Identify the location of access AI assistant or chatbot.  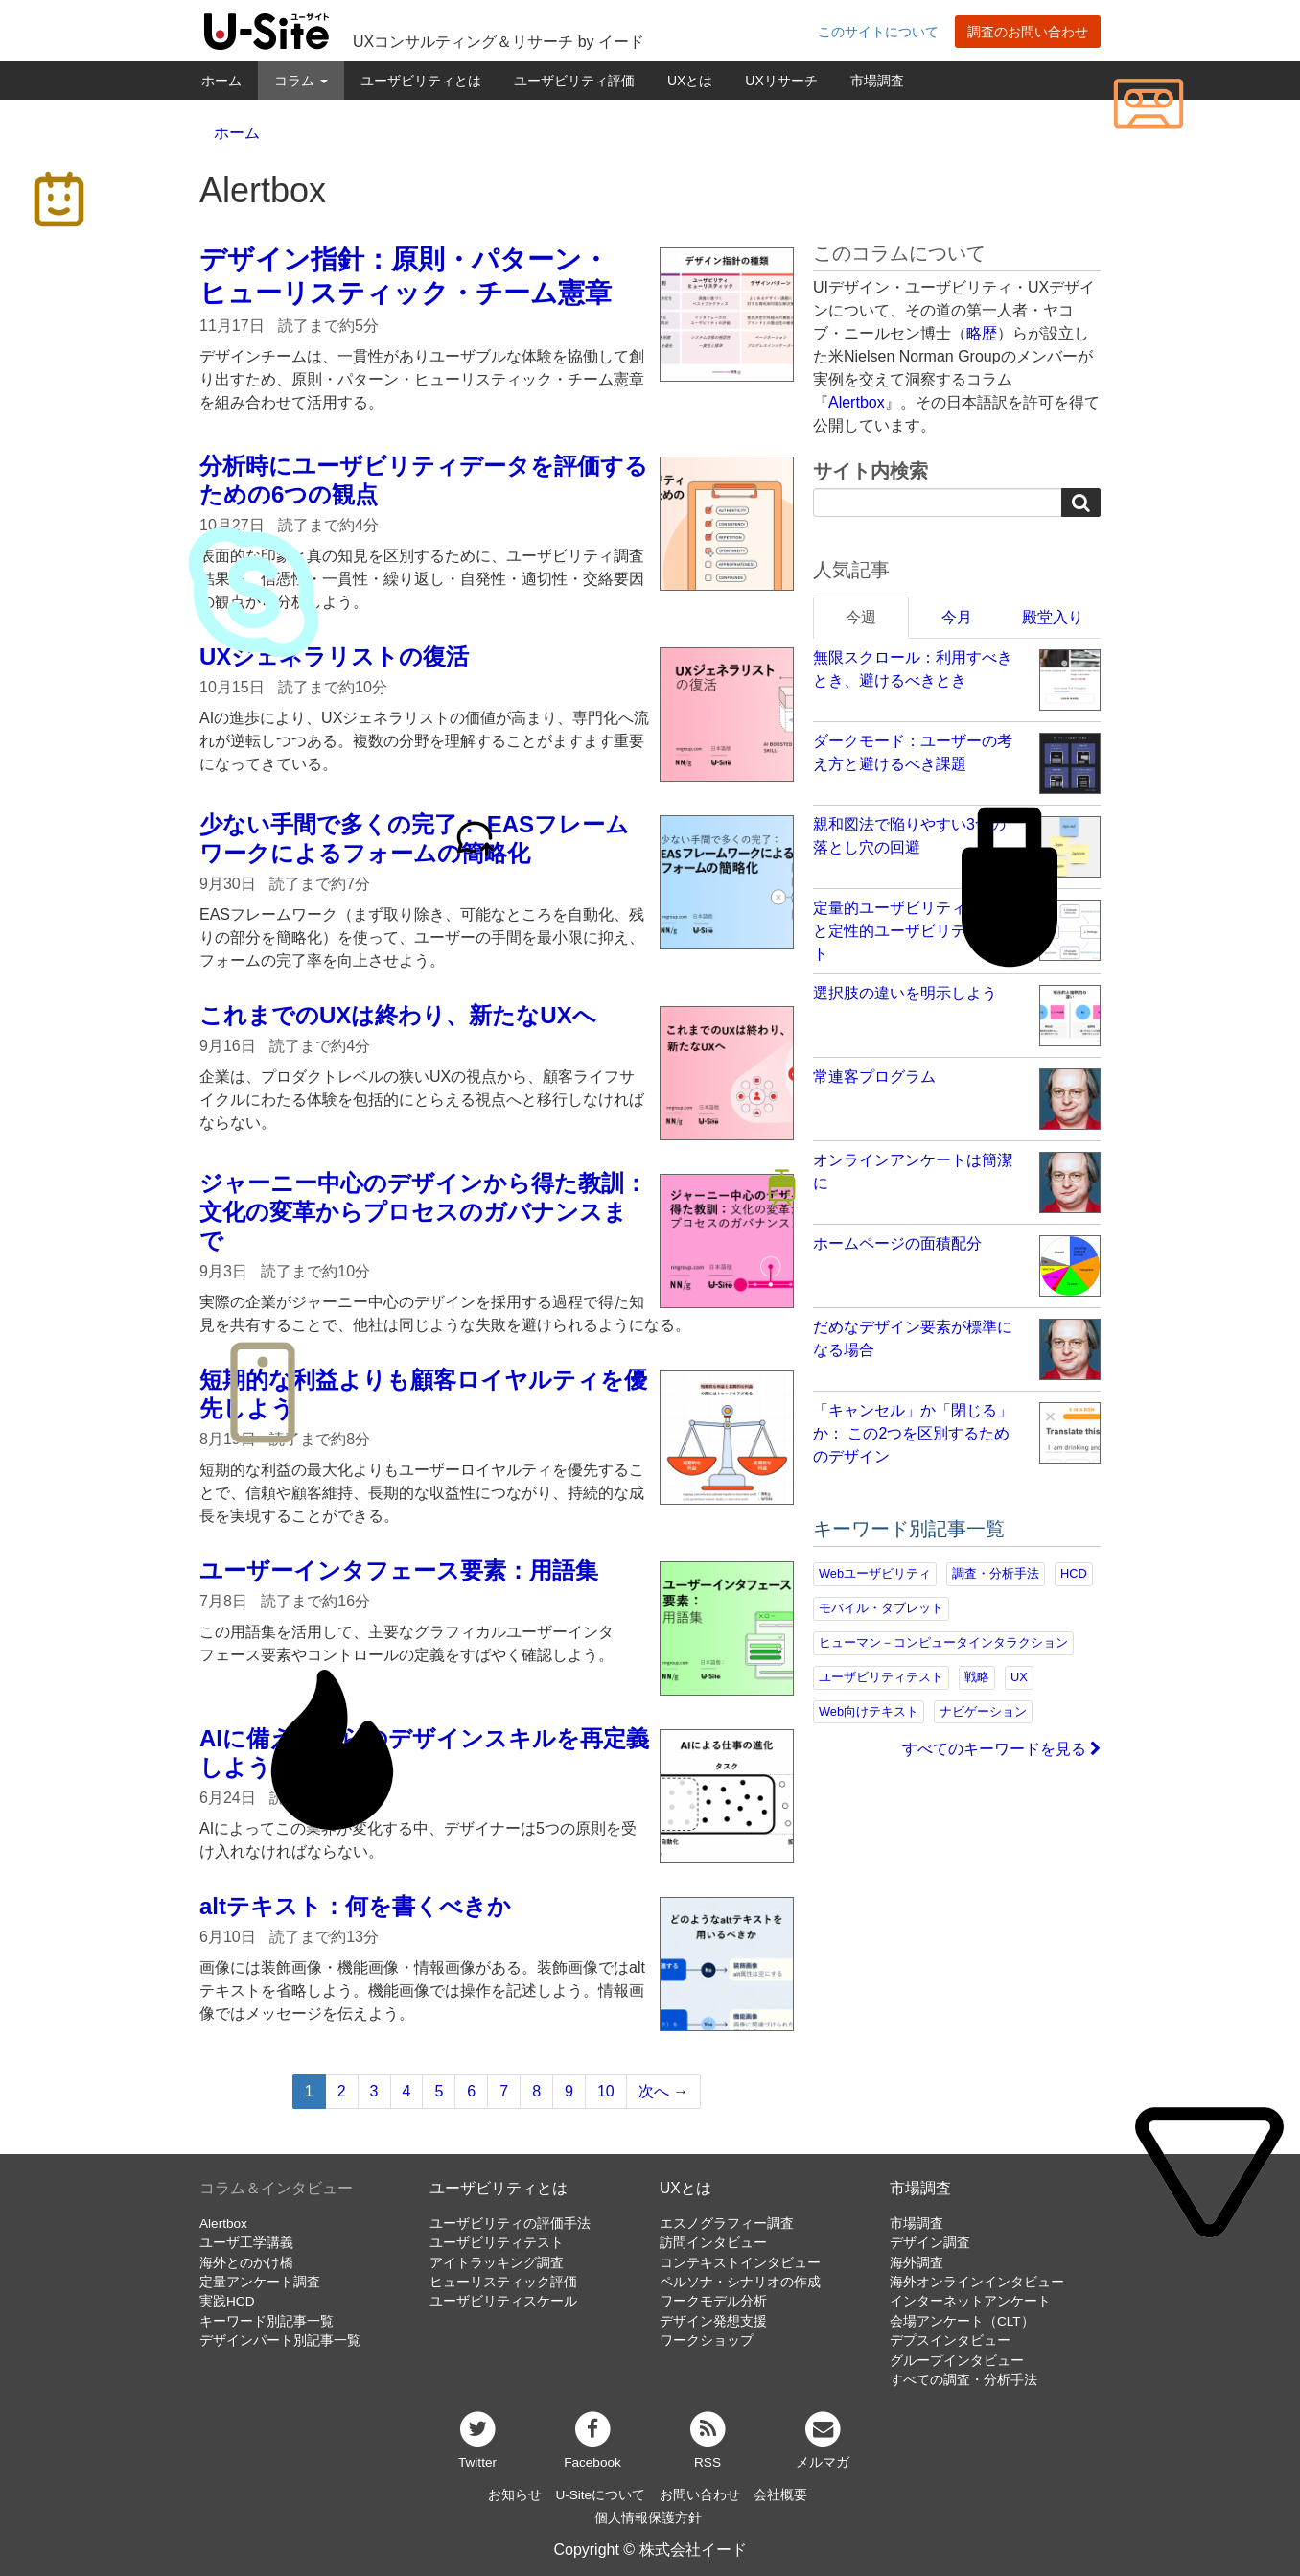
(58, 199).